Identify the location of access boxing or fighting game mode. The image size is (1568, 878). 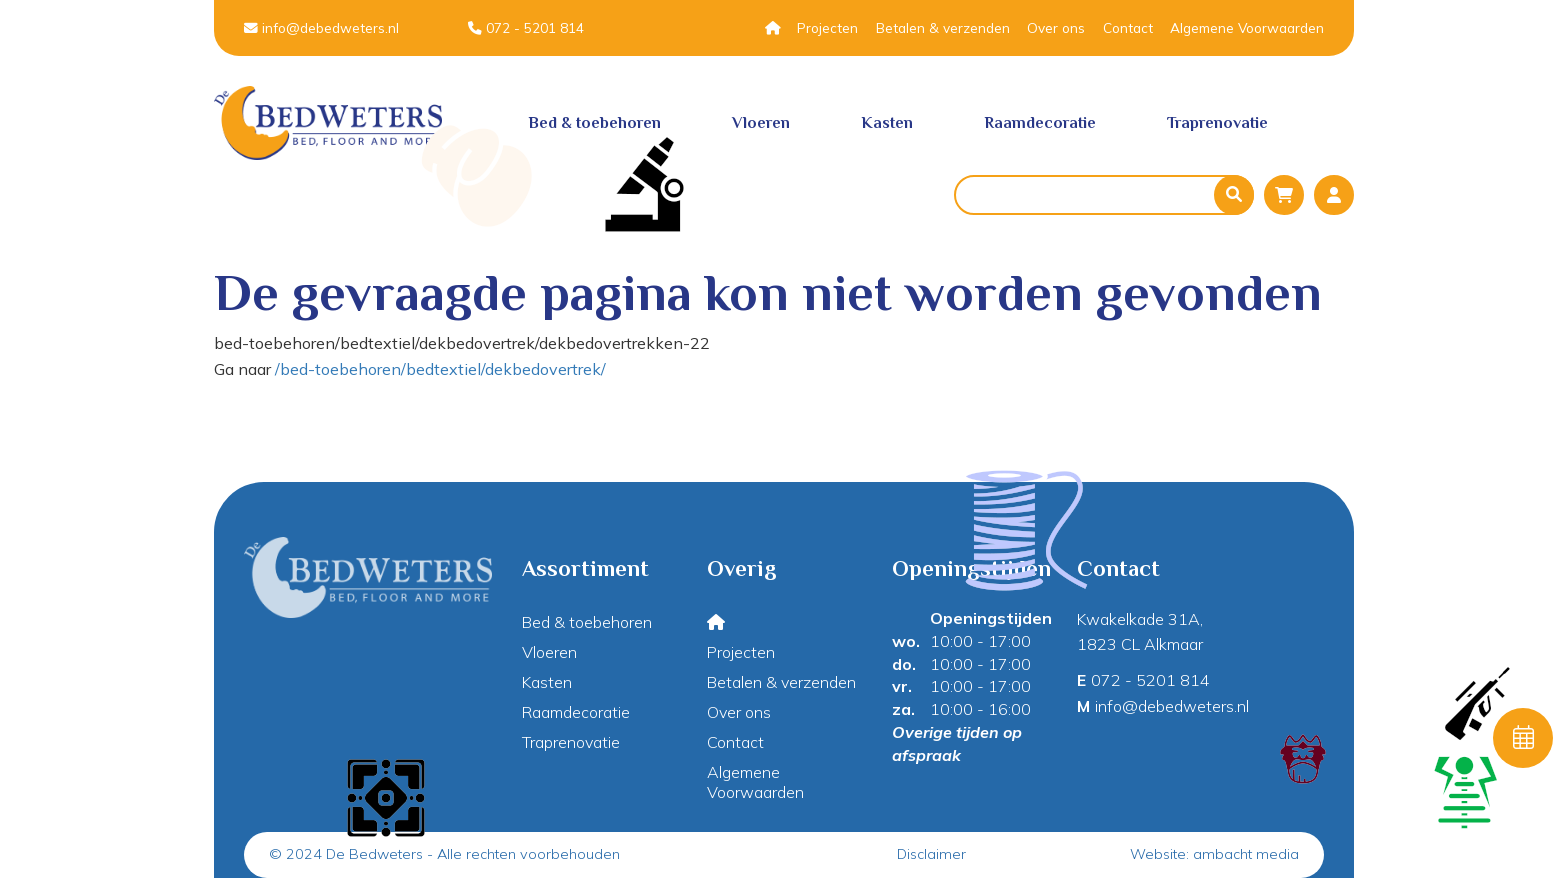
(476, 171).